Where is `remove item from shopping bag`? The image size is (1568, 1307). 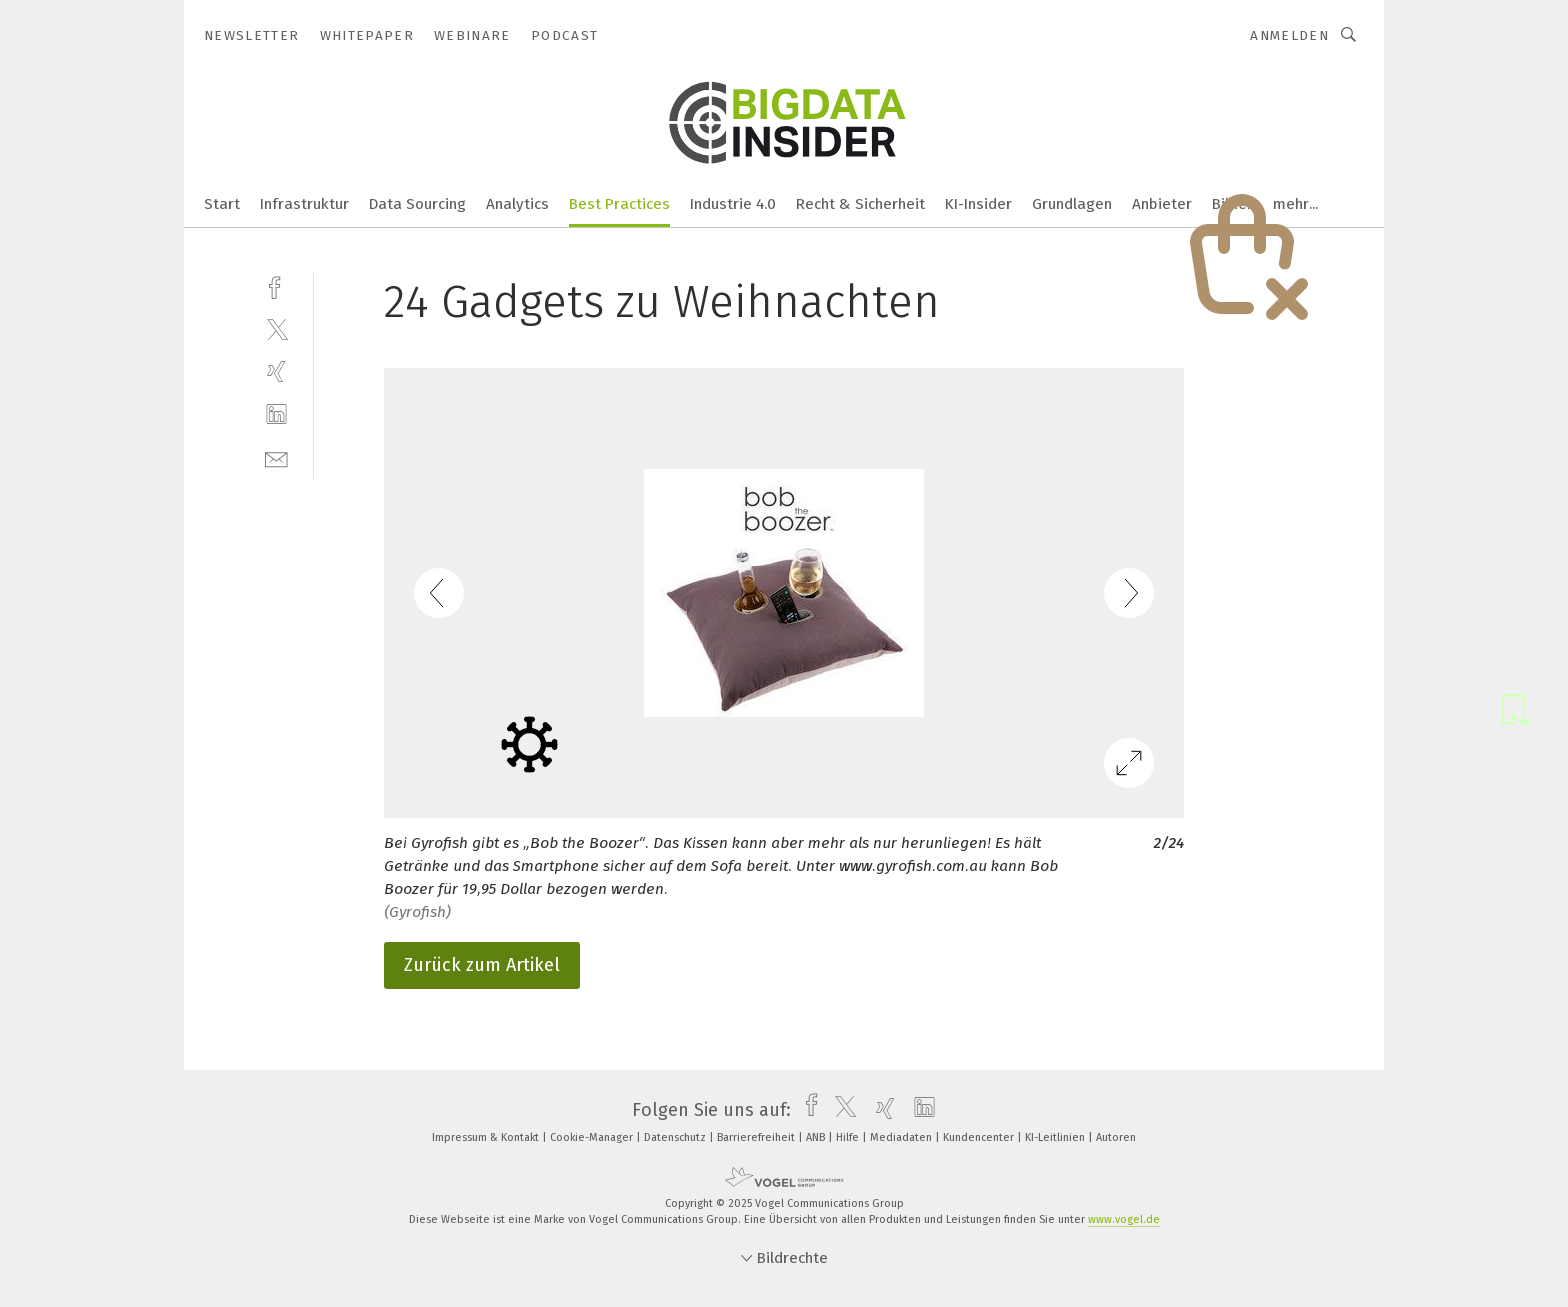 remove item from shopping bag is located at coordinates (1242, 254).